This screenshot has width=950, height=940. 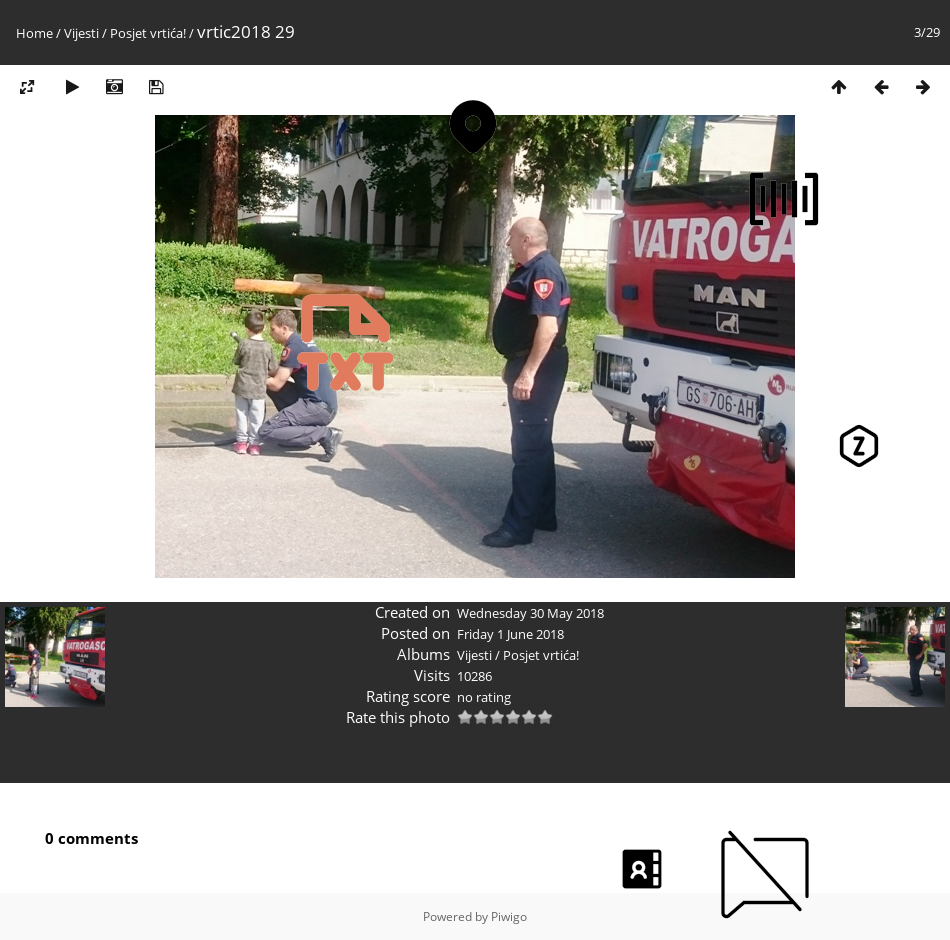 What do you see at coordinates (642, 869) in the screenshot?
I see `open contacts or address book` at bounding box center [642, 869].